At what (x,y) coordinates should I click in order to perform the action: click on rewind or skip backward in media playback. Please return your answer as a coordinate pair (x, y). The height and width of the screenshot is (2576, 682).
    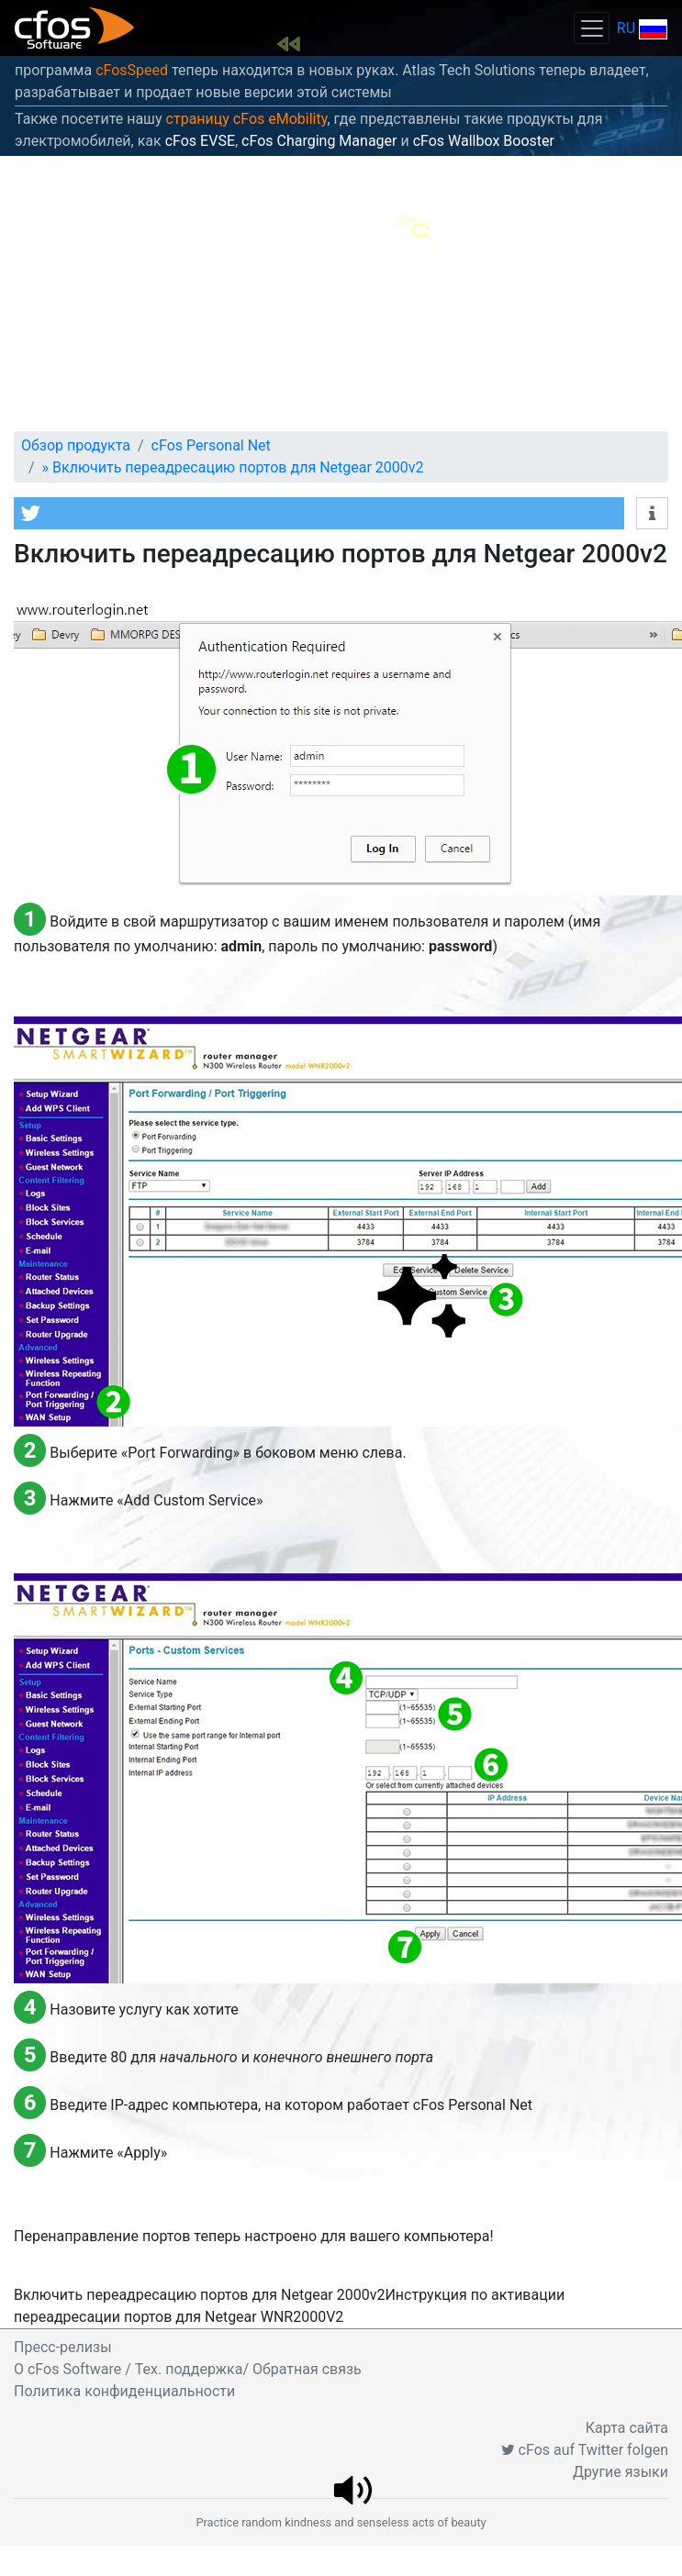
    Looking at the image, I should click on (289, 44).